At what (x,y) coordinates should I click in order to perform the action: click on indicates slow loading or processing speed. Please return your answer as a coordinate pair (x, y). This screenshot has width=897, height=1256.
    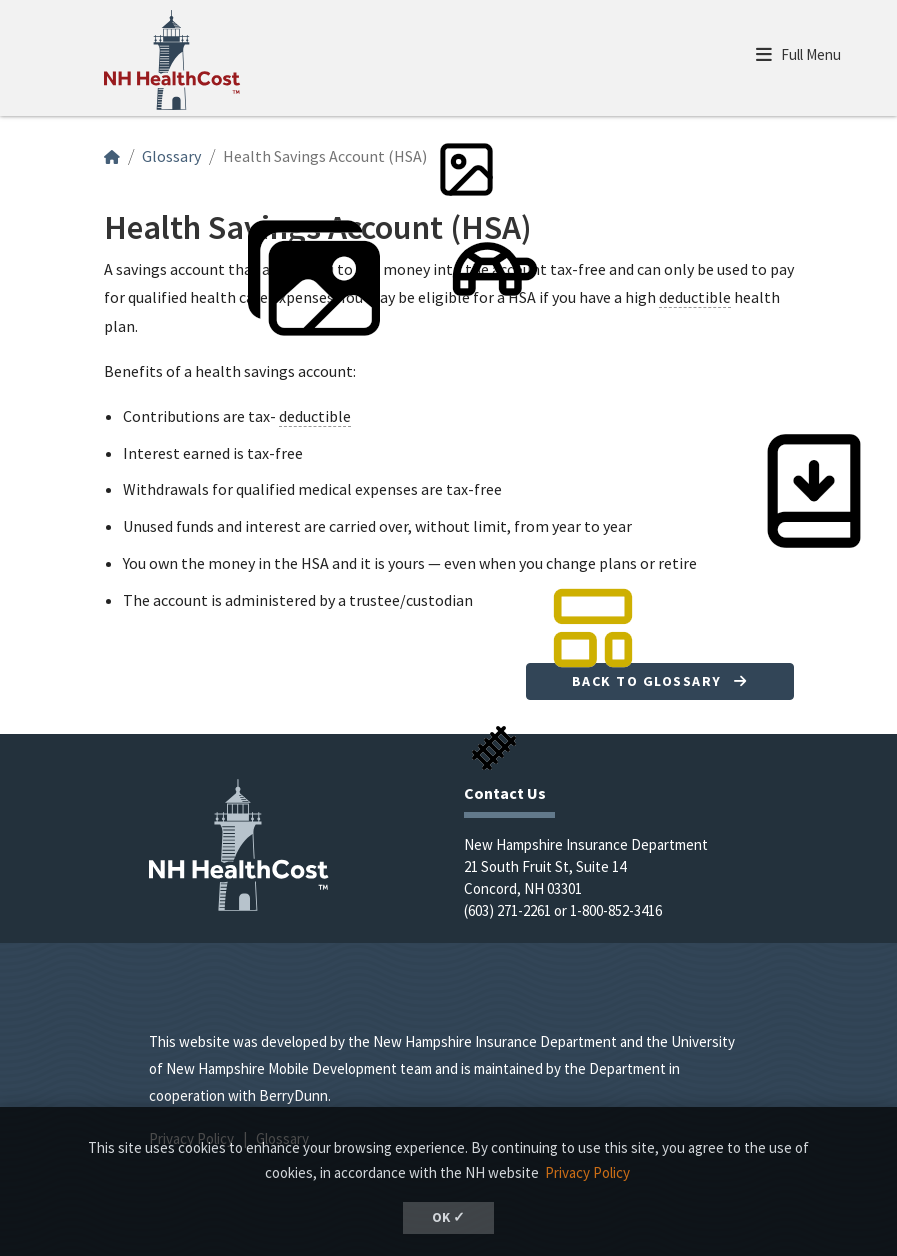
    Looking at the image, I should click on (495, 269).